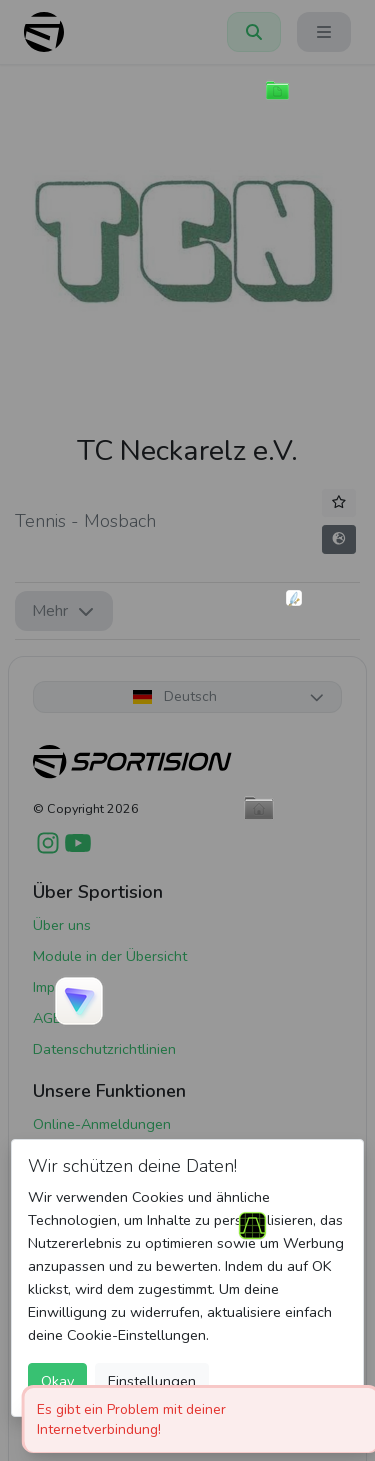 This screenshot has width=375, height=1461. Describe the element at coordinates (79, 1002) in the screenshot. I see `launch ProtonVPN application` at that location.